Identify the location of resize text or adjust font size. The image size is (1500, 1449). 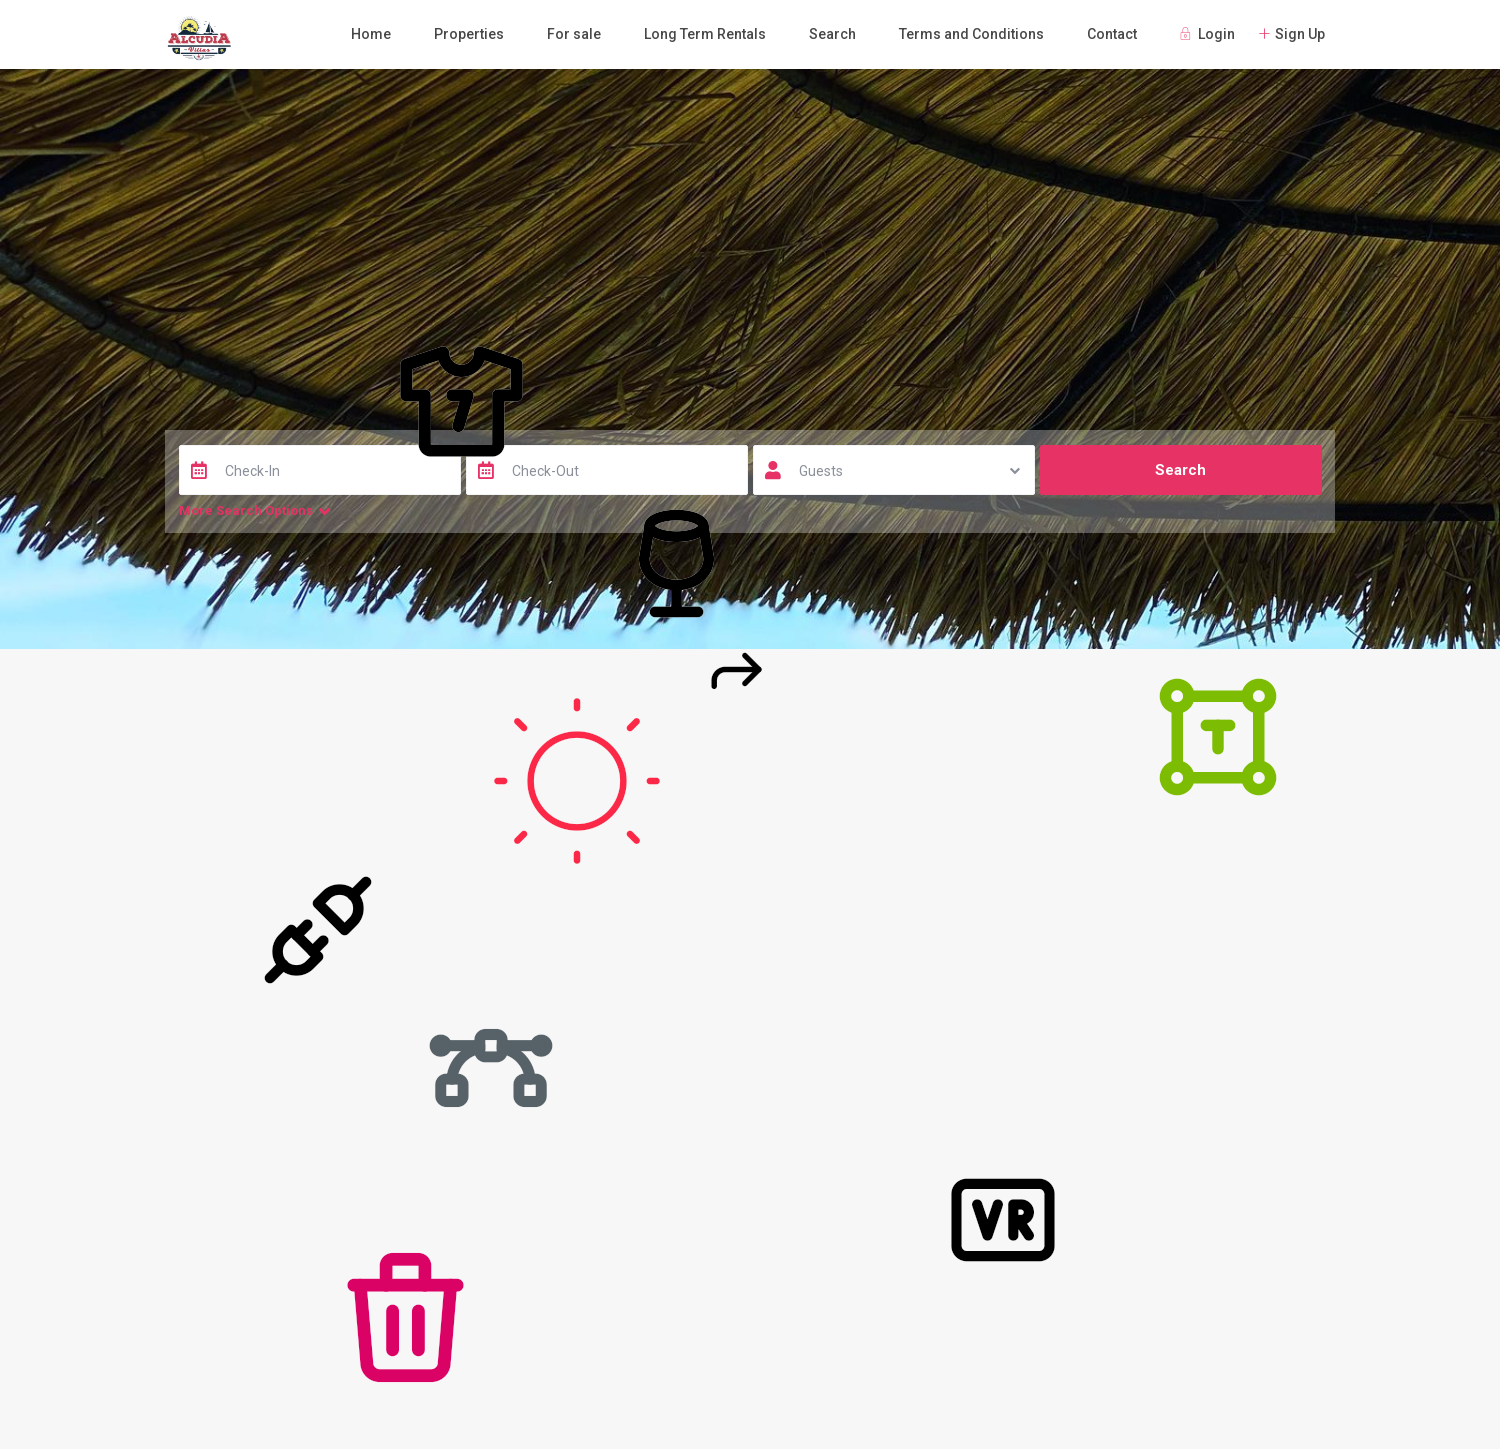
(1218, 737).